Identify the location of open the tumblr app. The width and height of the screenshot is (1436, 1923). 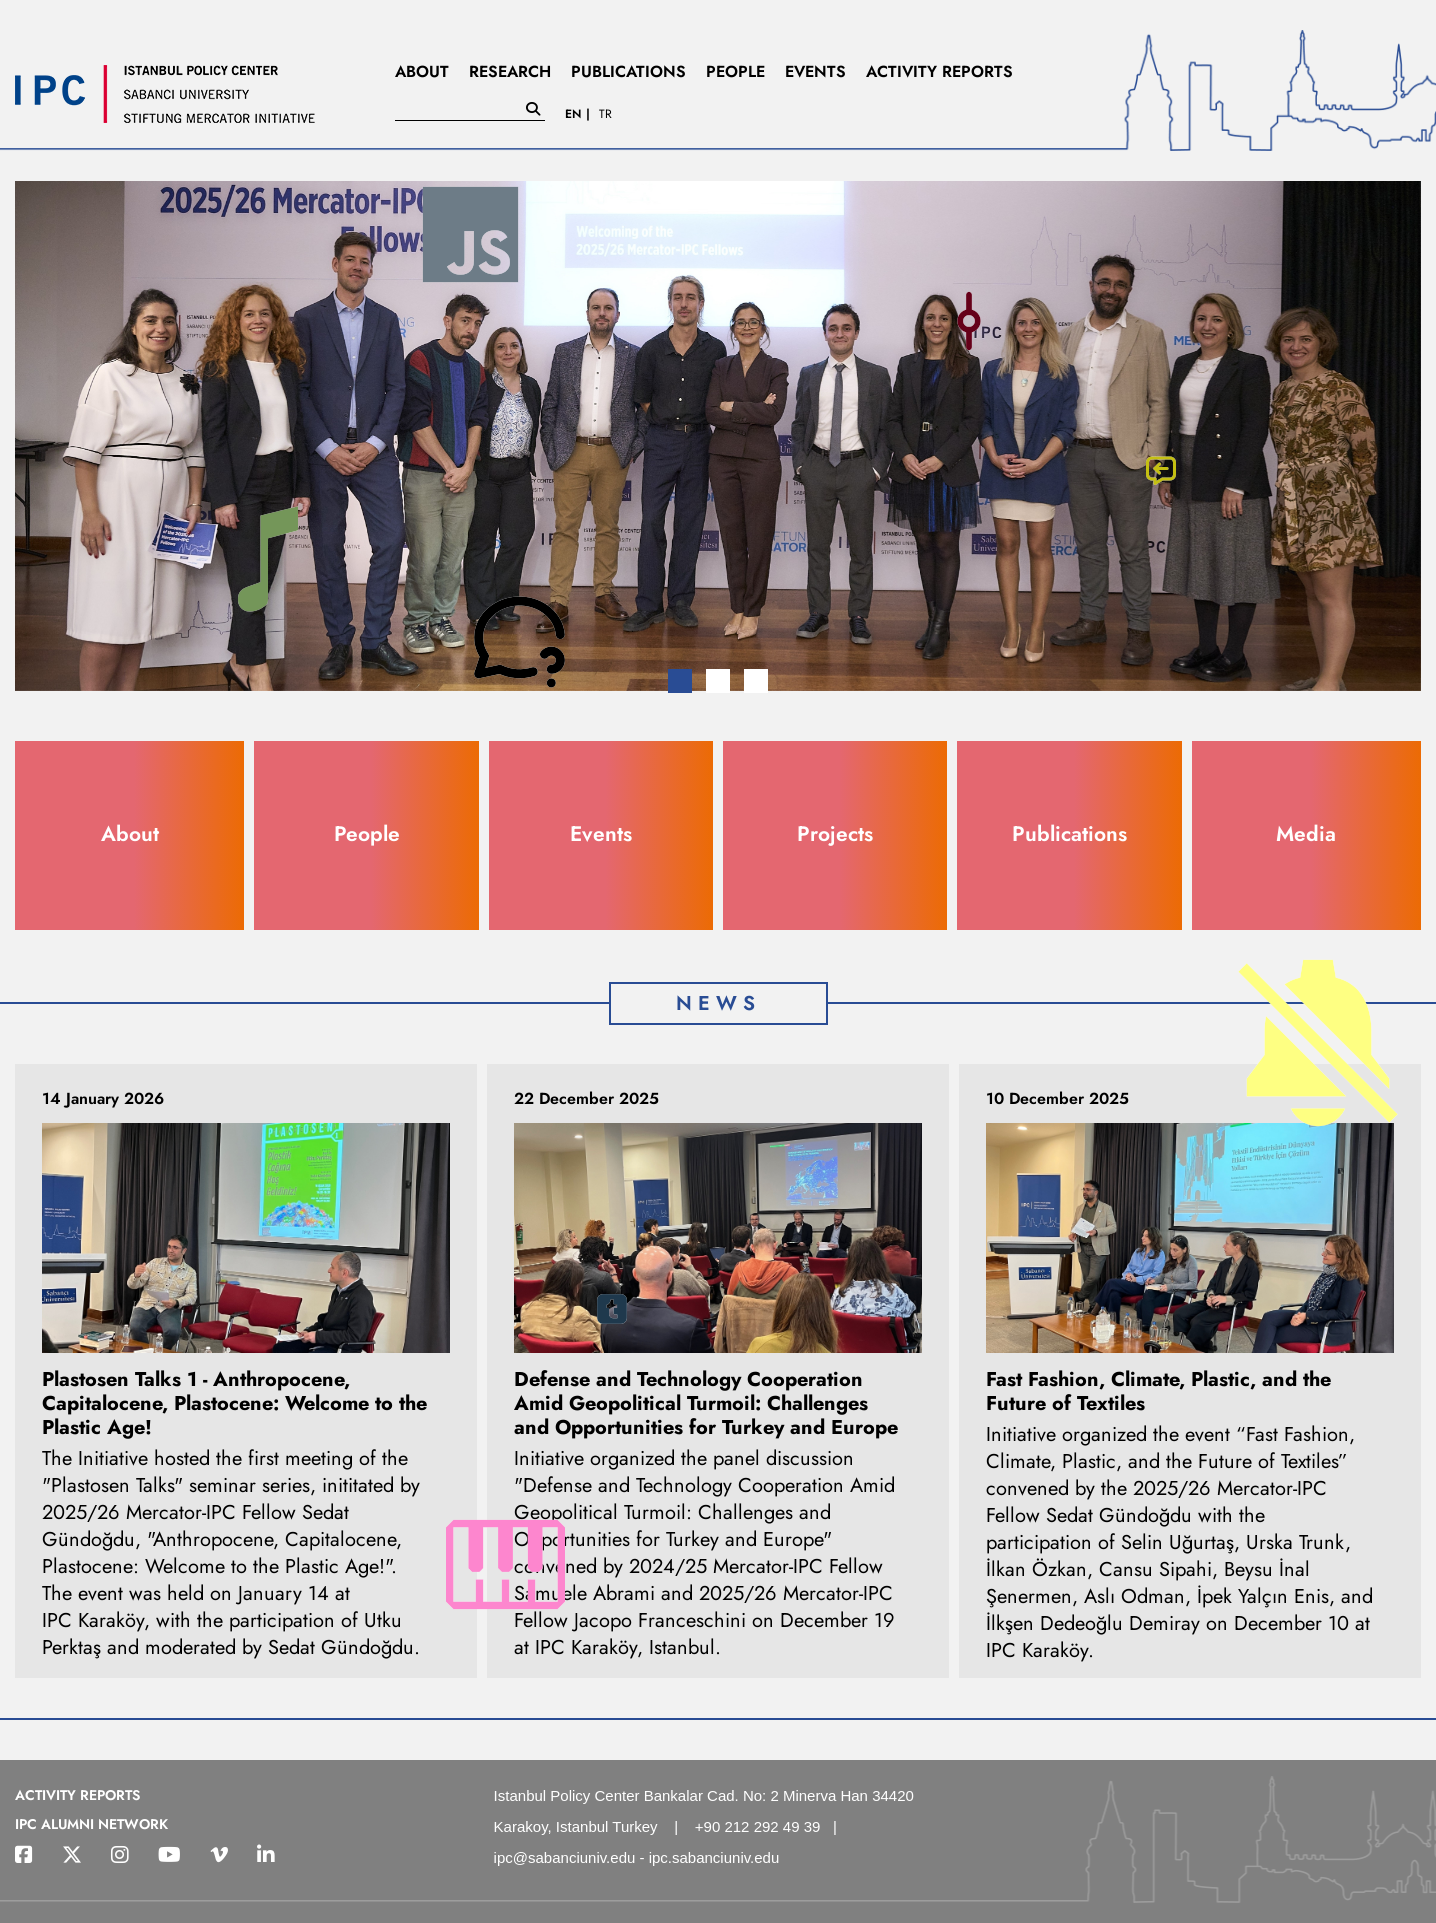
(612, 1309).